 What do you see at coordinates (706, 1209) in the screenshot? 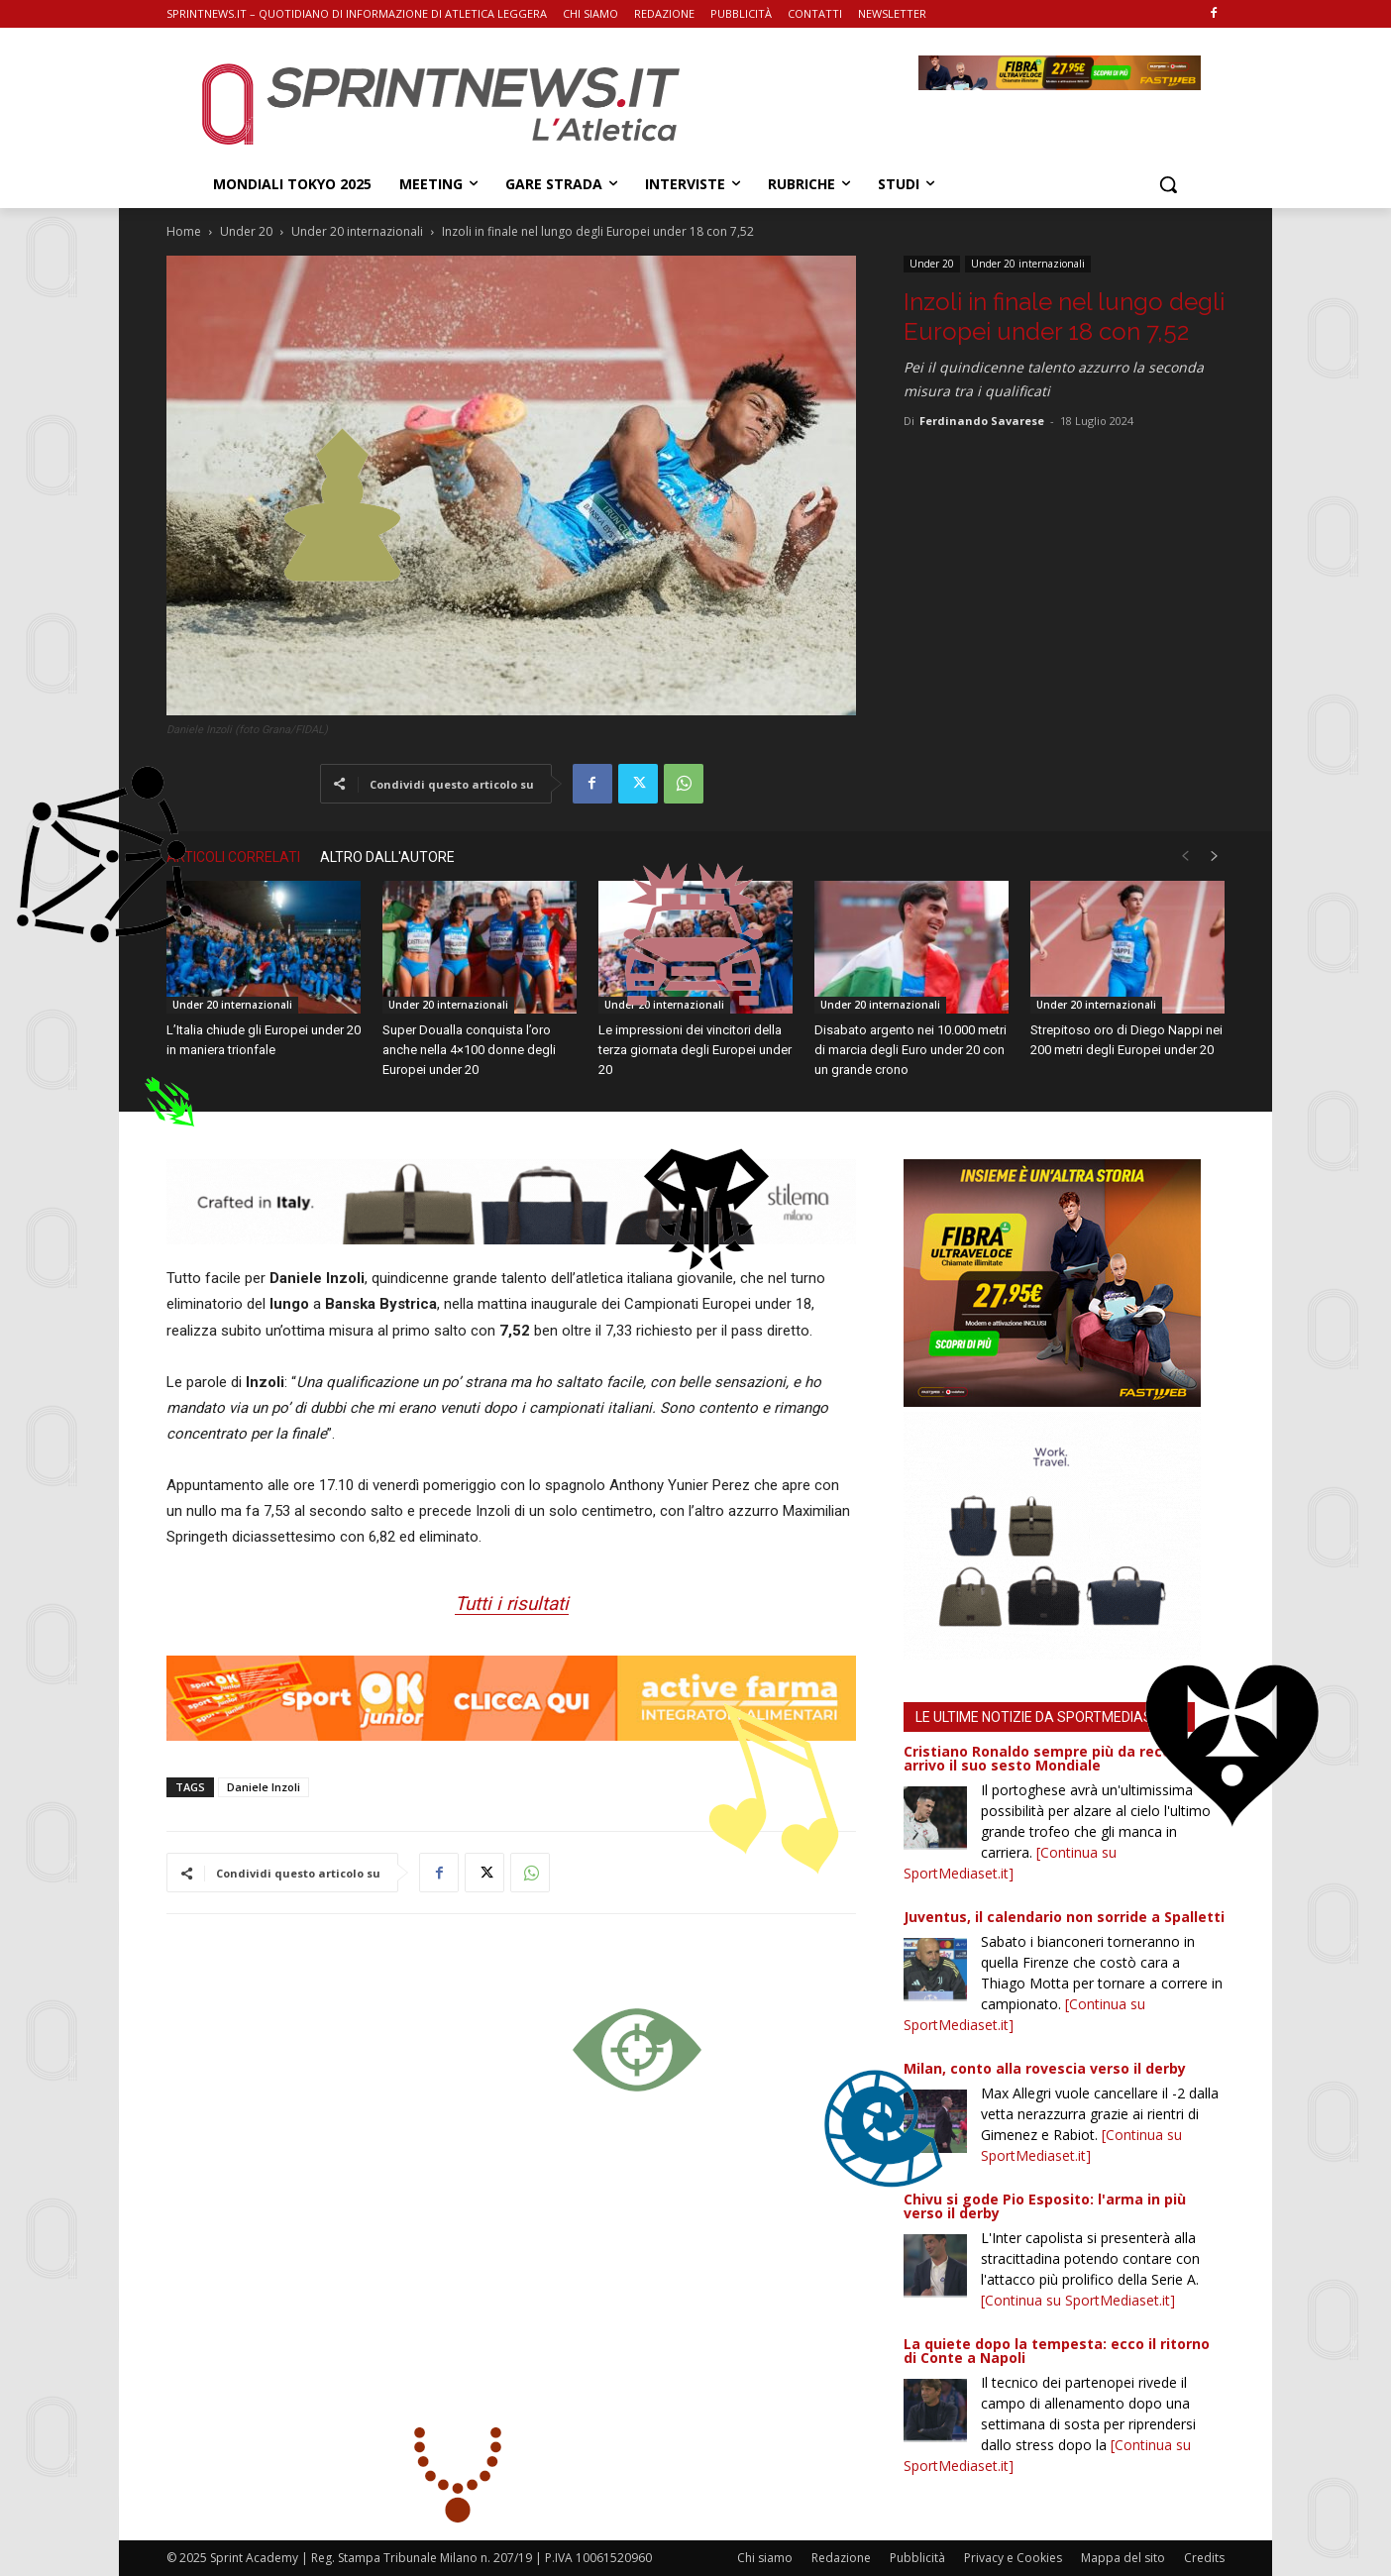
I see `represents a creature type or monster in a game` at bounding box center [706, 1209].